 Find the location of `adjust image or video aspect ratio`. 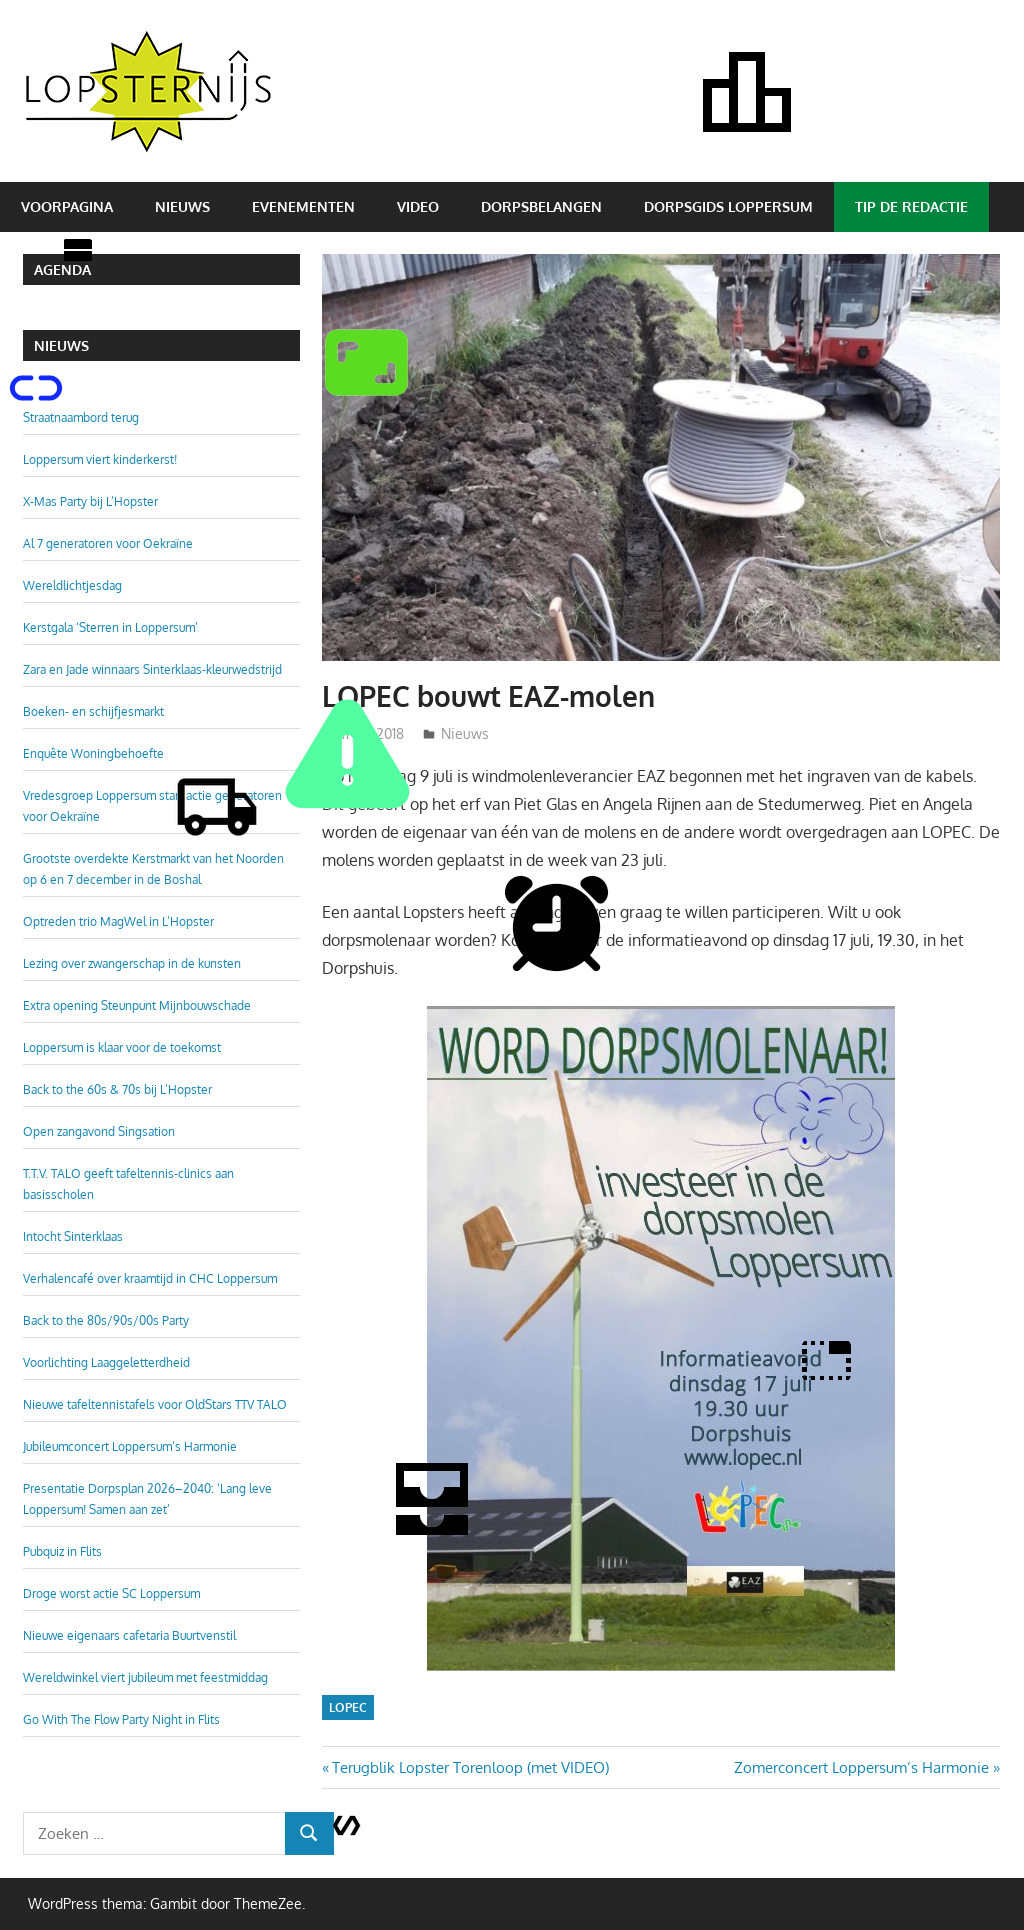

adjust image or video aspect ratio is located at coordinates (366, 362).